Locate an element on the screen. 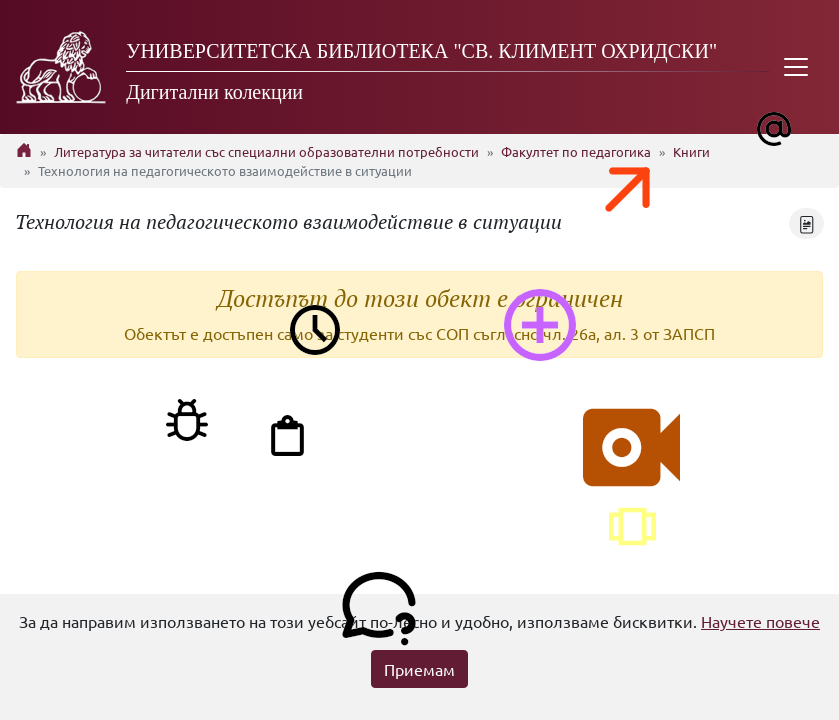 Image resolution: width=839 pixels, height=720 pixels. mention a user in a post or comment is located at coordinates (774, 129).